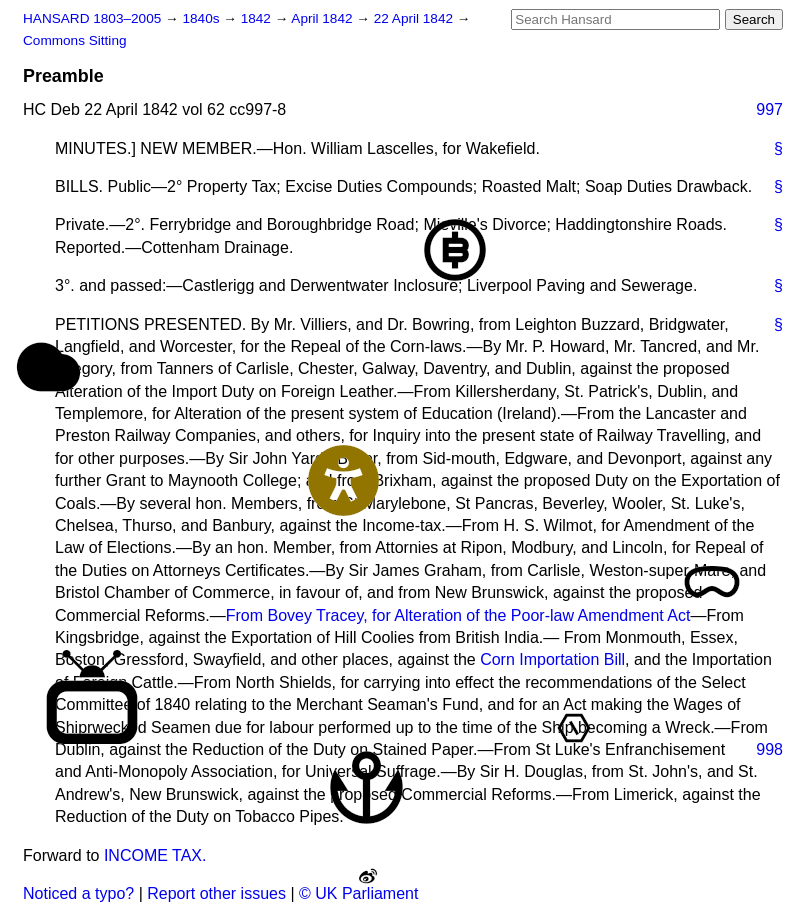  I want to click on access system settings, so click(574, 728).